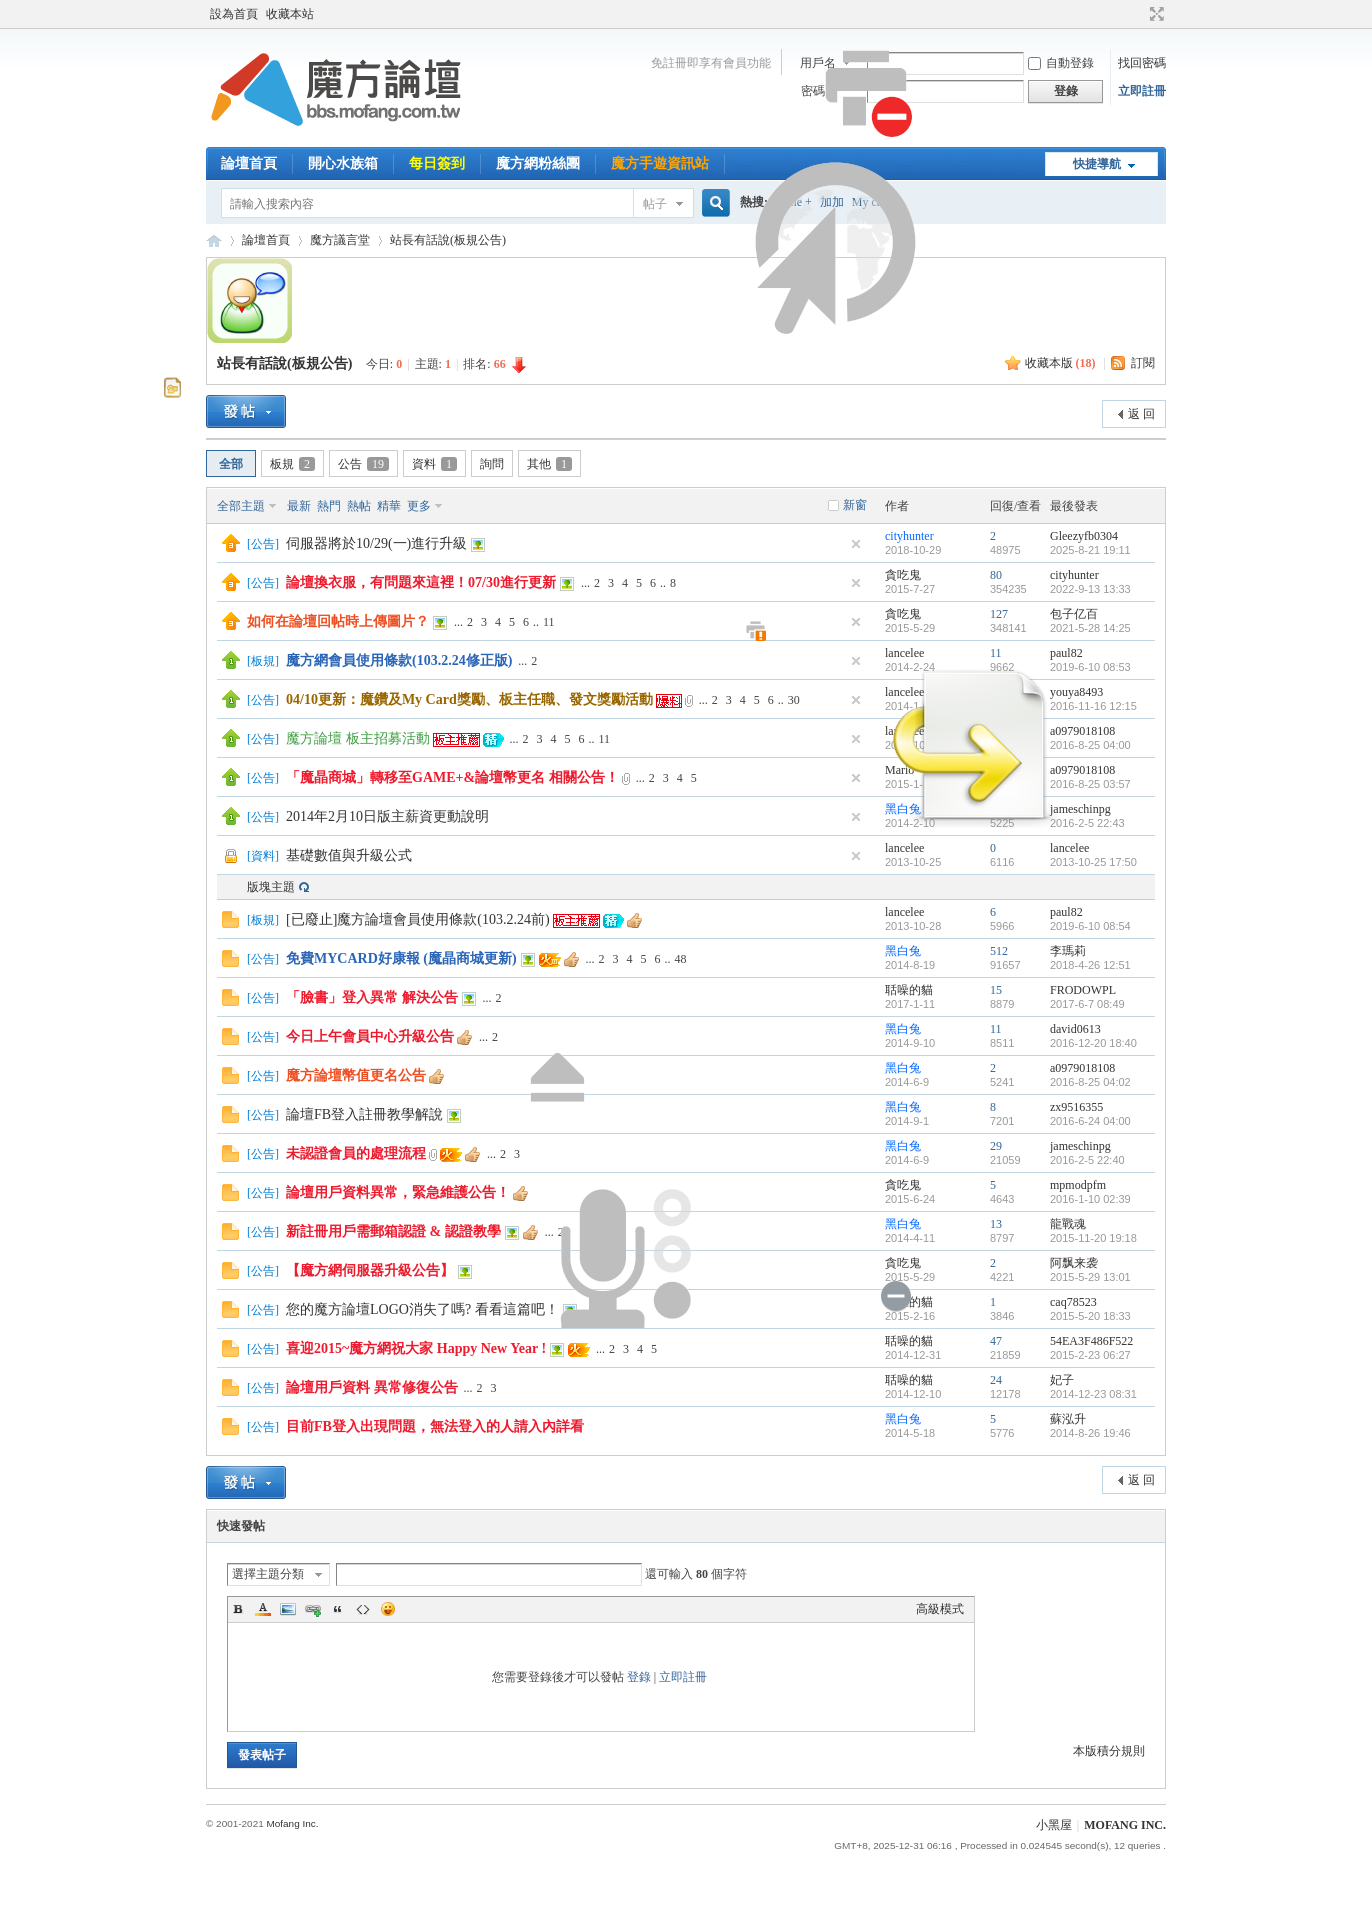  I want to click on indicates file excluded from dropbox selective sync, so click(896, 1296).